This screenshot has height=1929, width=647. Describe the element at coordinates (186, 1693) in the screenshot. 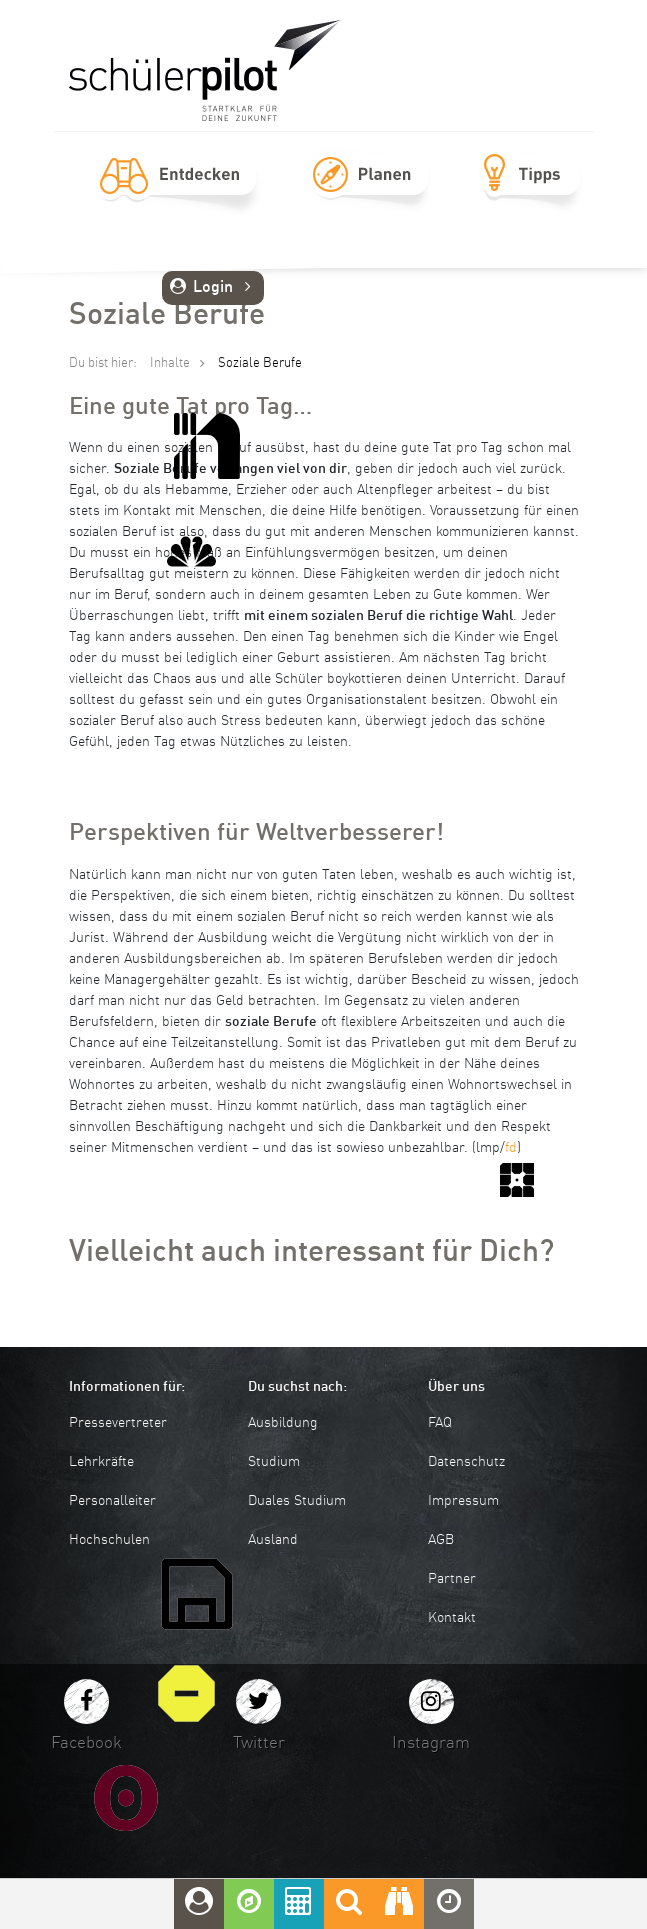

I see `indicates spam or blocked content` at that location.